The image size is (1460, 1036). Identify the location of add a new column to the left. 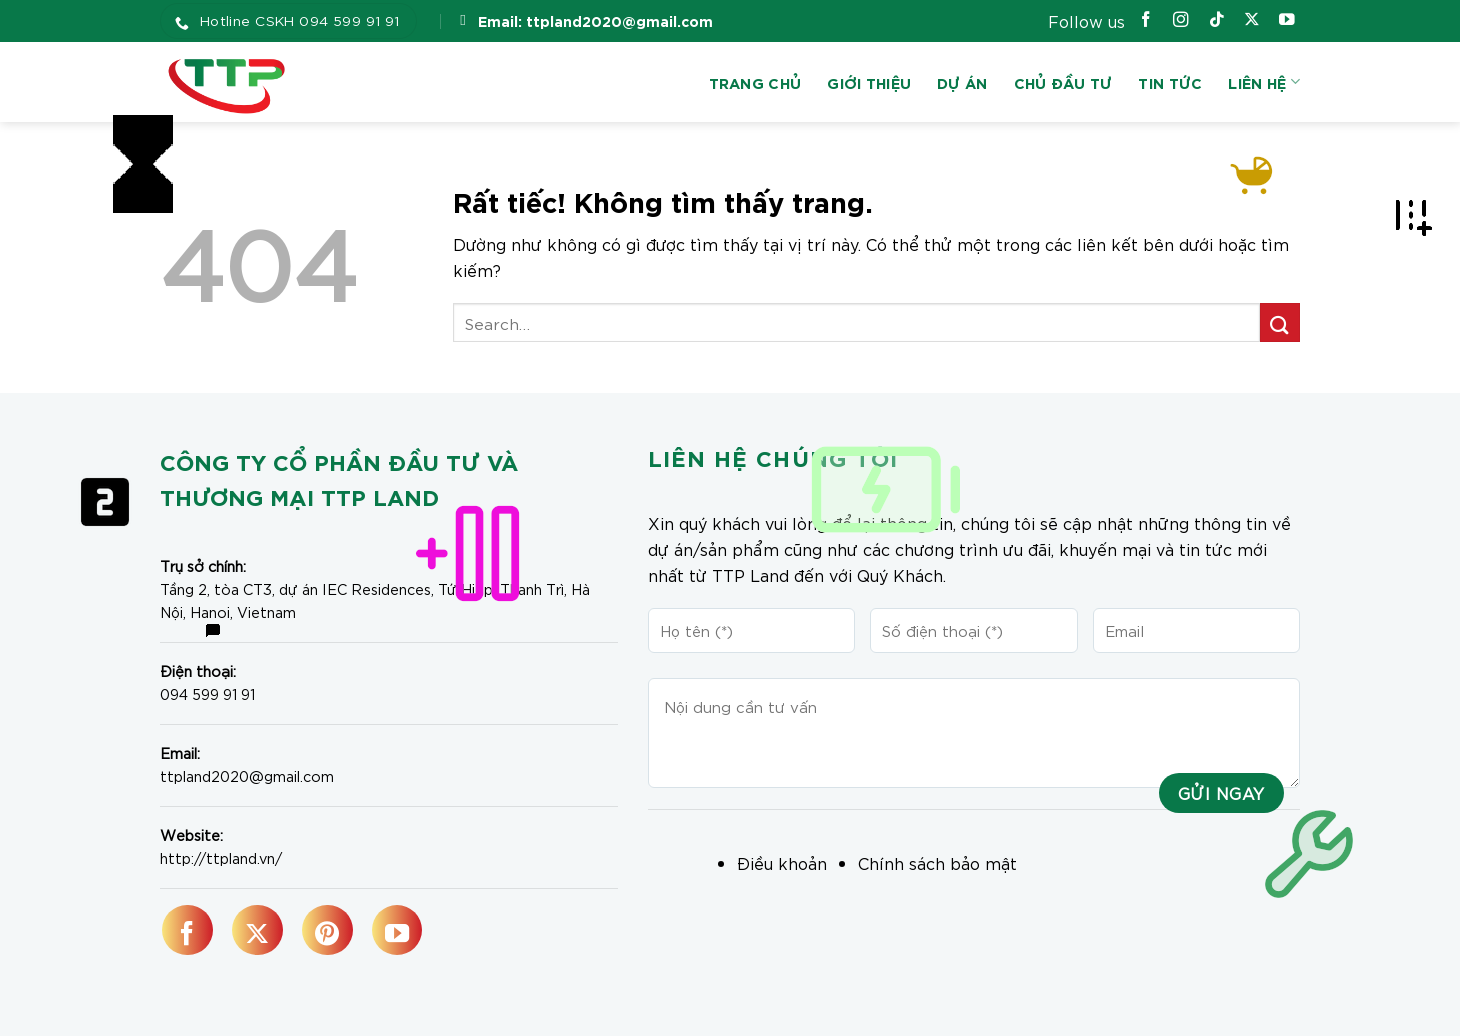
(475, 553).